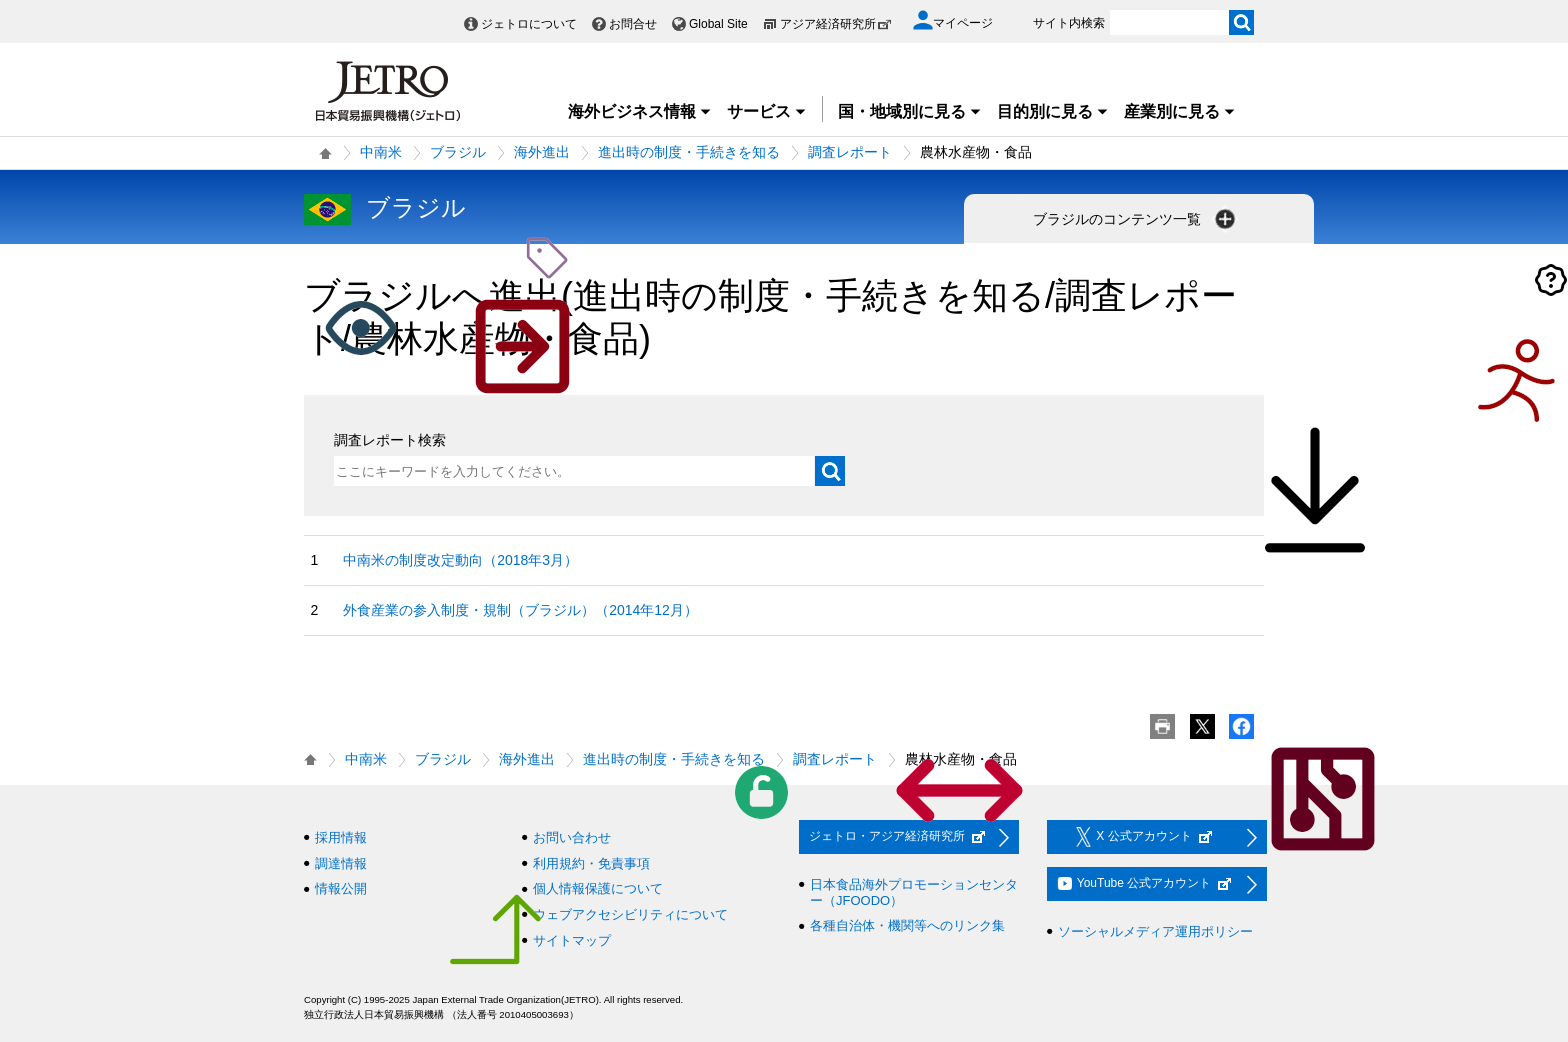  I want to click on indicates unverified status or identity, so click(1551, 280).